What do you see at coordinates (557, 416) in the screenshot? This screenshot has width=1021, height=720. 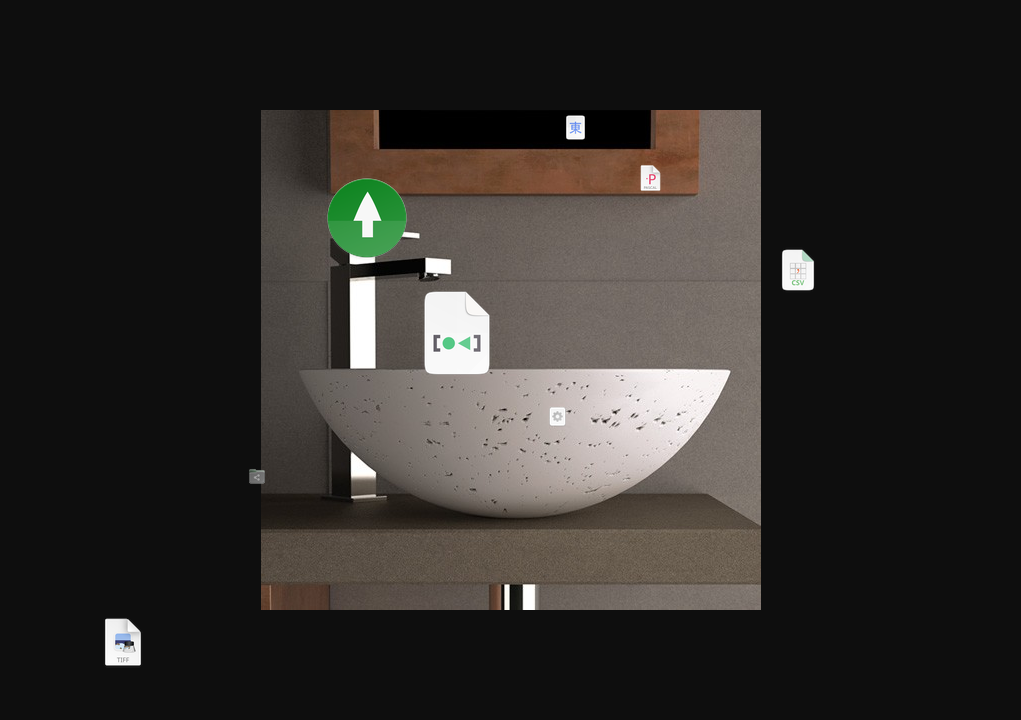 I see `a desktop application shortcut file` at bounding box center [557, 416].